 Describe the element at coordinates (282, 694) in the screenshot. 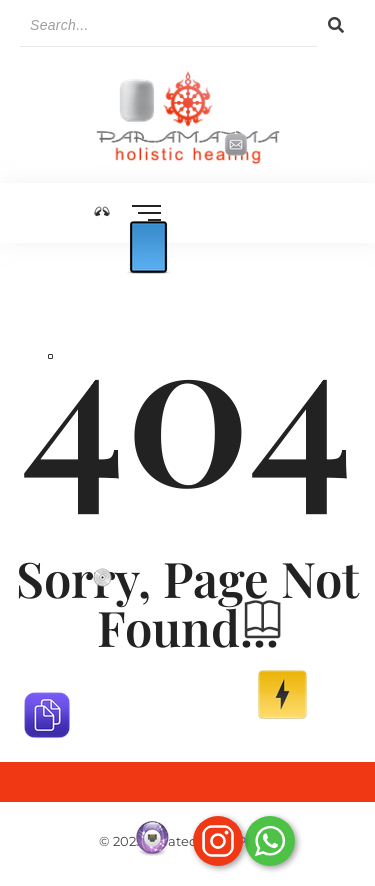

I see `open power management settings` at that location.